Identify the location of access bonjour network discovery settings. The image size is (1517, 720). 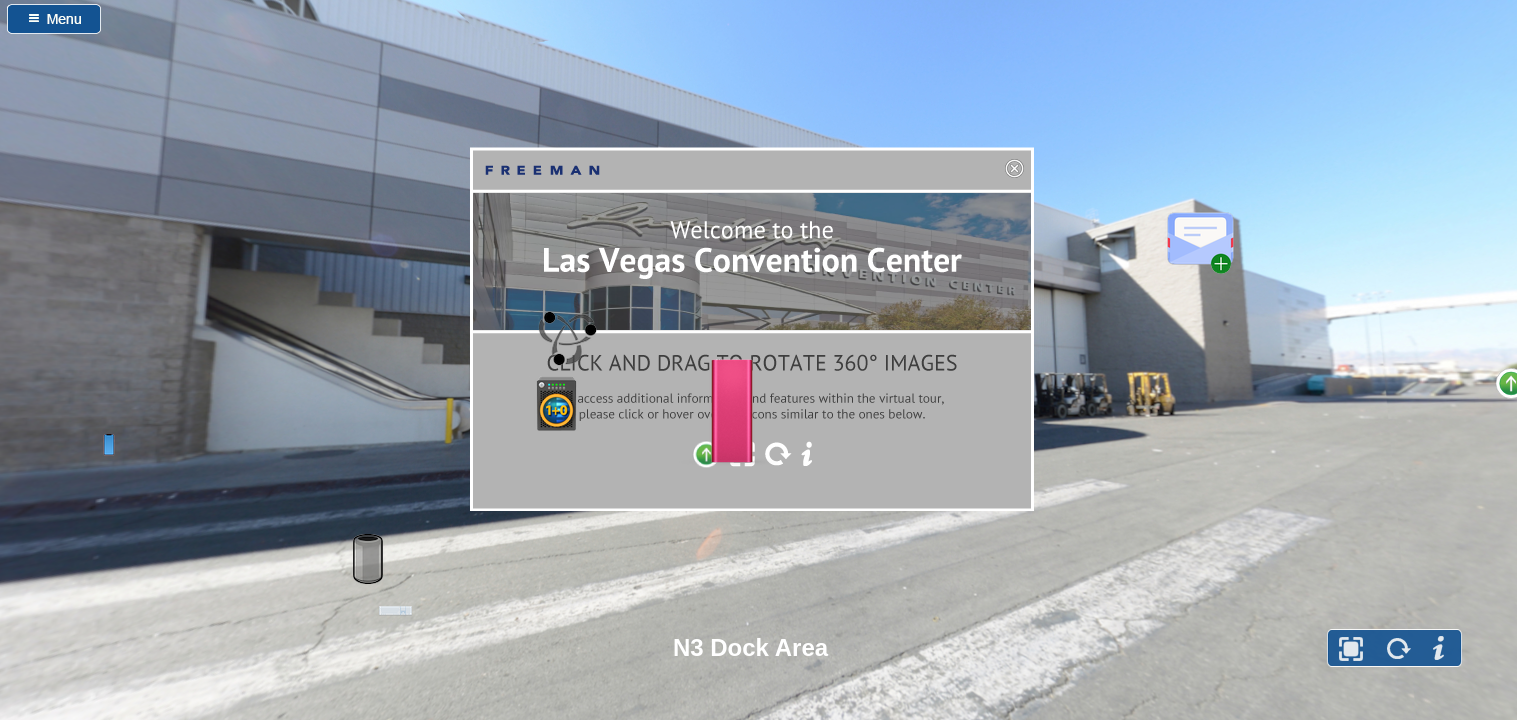
(567, 338).